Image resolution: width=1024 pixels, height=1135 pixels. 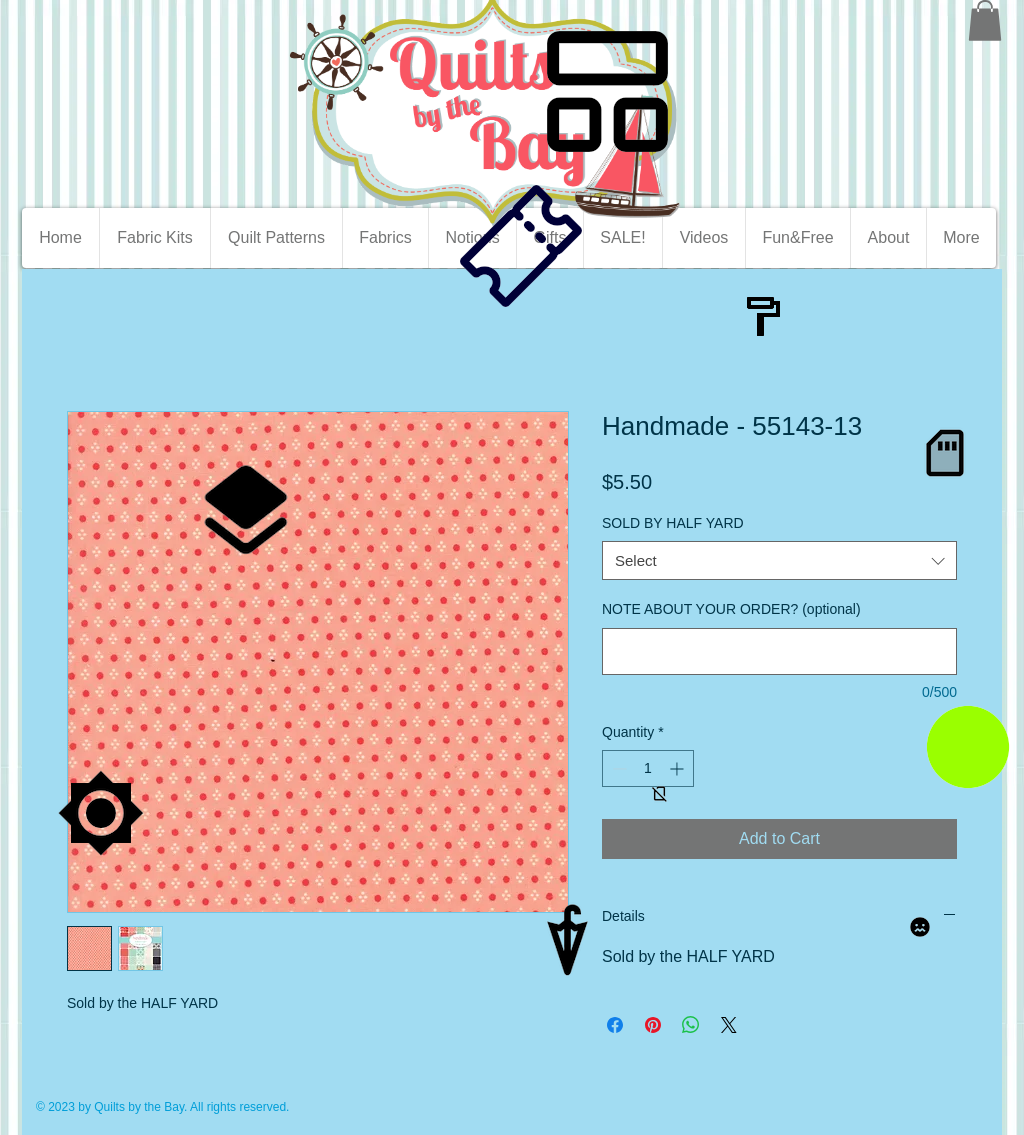 I want to click on apply formatting style to selected content, so click(x=762, y=316).